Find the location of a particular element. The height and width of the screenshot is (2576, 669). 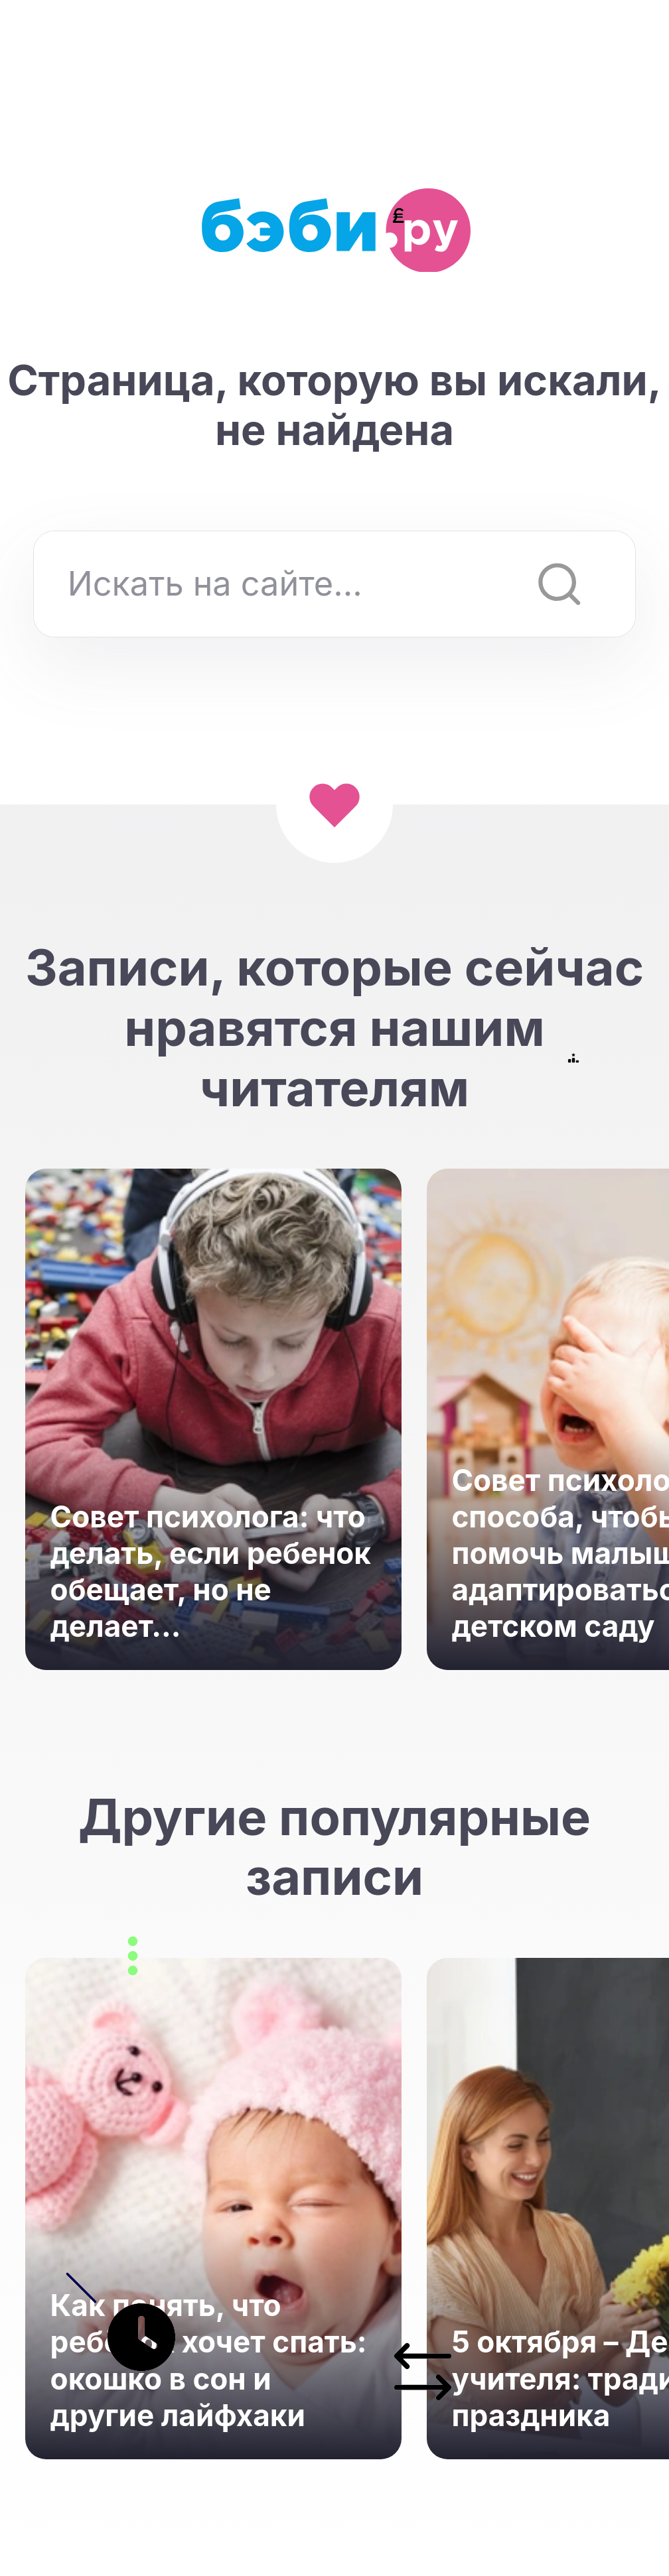

swap or exchange items is located at coordinates (423, 2372).